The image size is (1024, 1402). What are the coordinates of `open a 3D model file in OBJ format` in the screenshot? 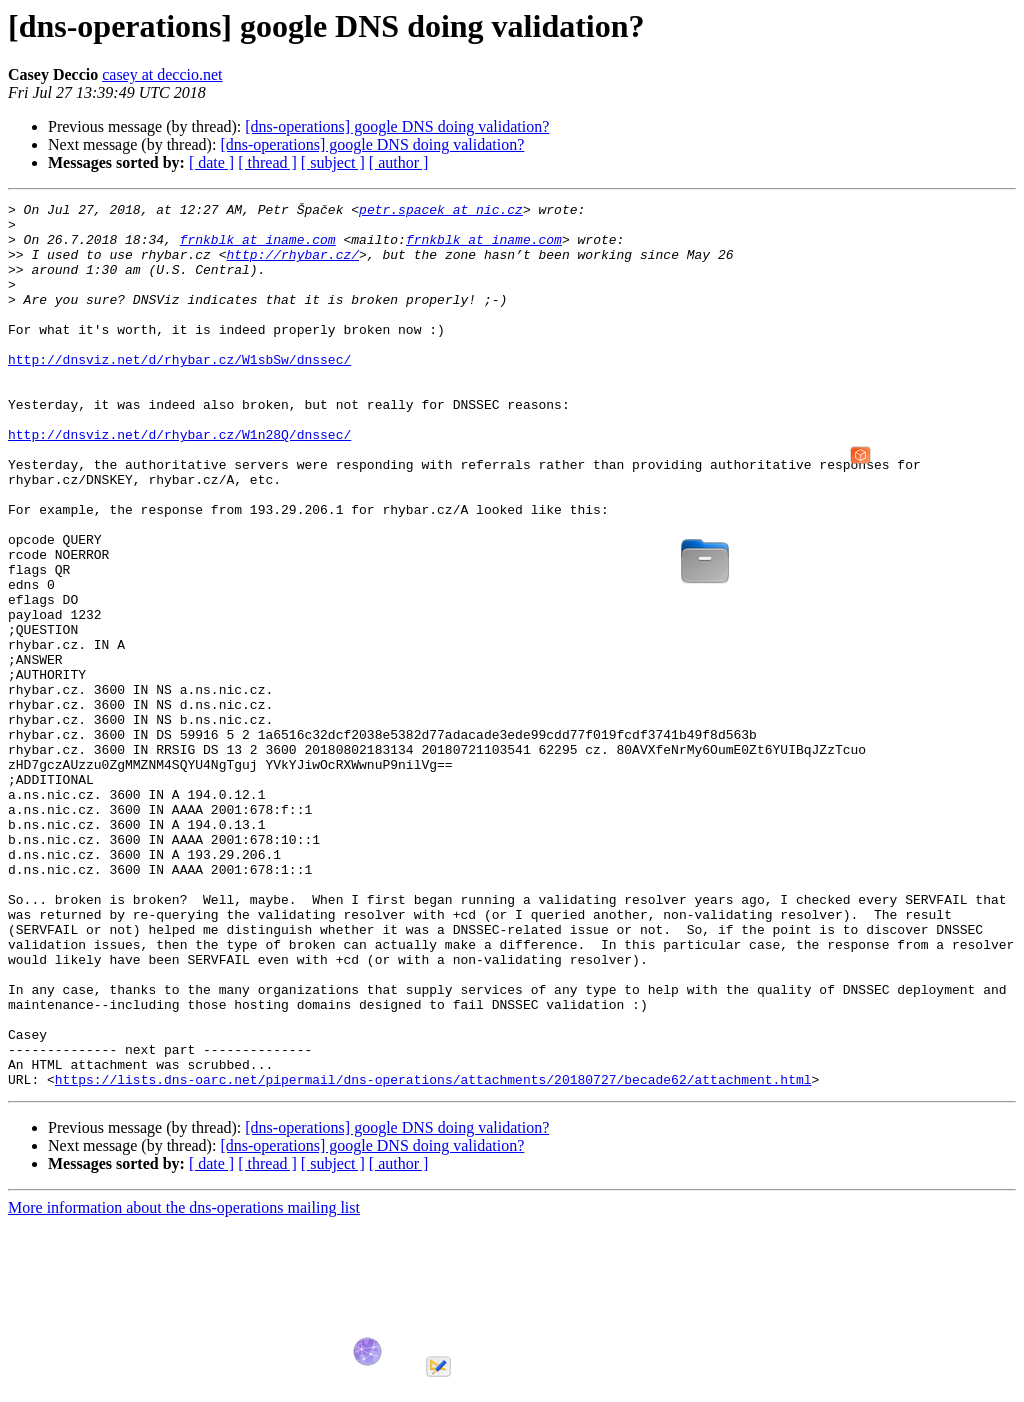 It's located at (860, 454).